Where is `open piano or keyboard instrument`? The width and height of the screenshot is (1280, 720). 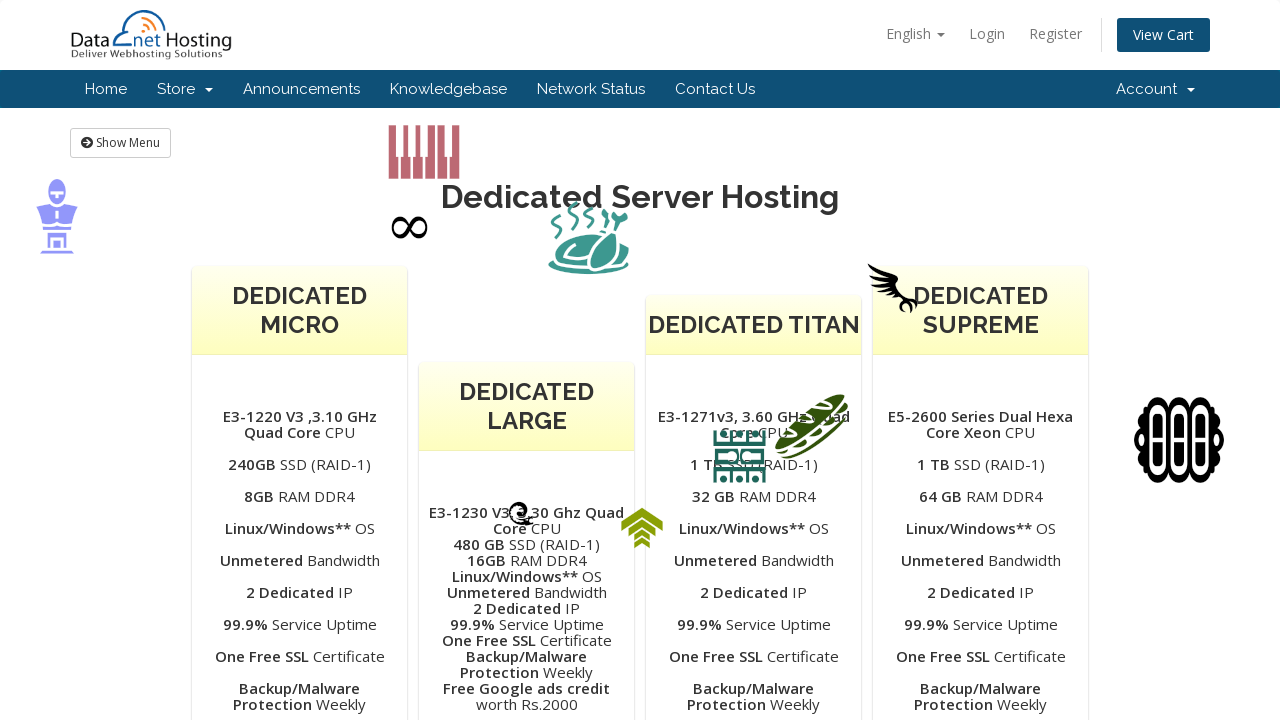
open piano or keyboard instrument is located at coordinates (424, 152).